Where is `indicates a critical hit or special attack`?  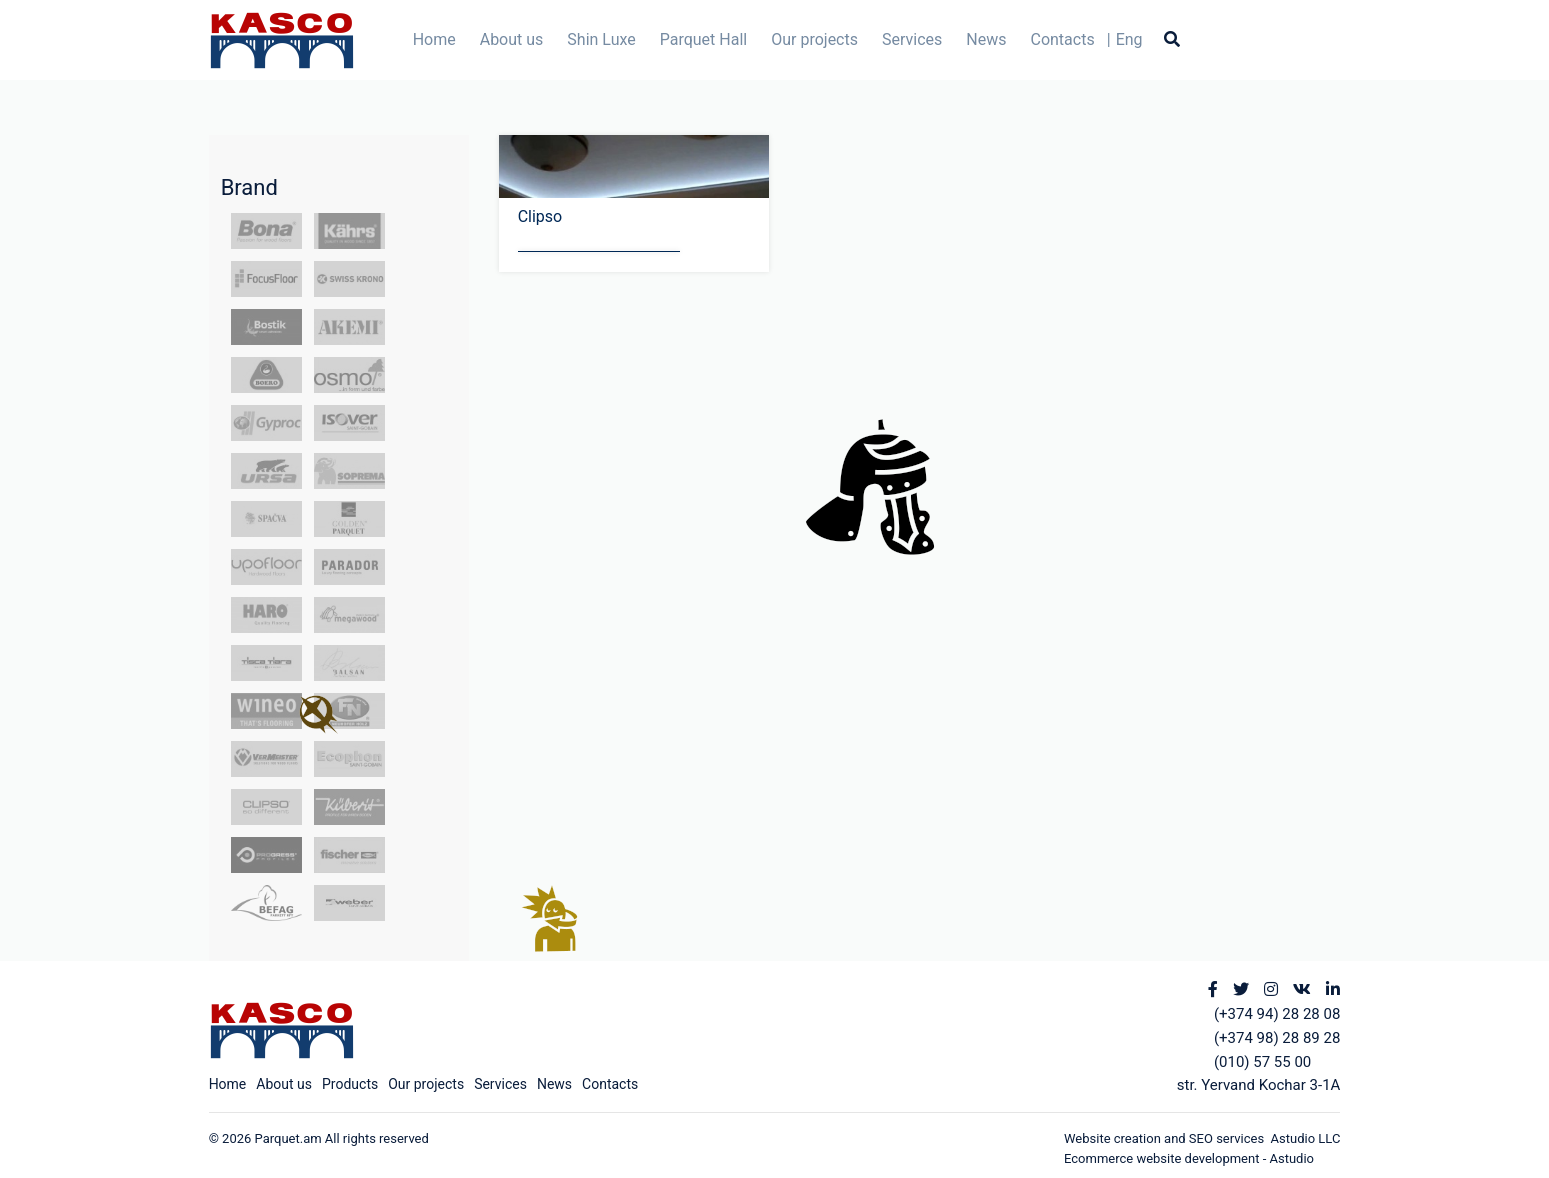 indicates a critical hit or special attack is located at coordinates (318, 714).